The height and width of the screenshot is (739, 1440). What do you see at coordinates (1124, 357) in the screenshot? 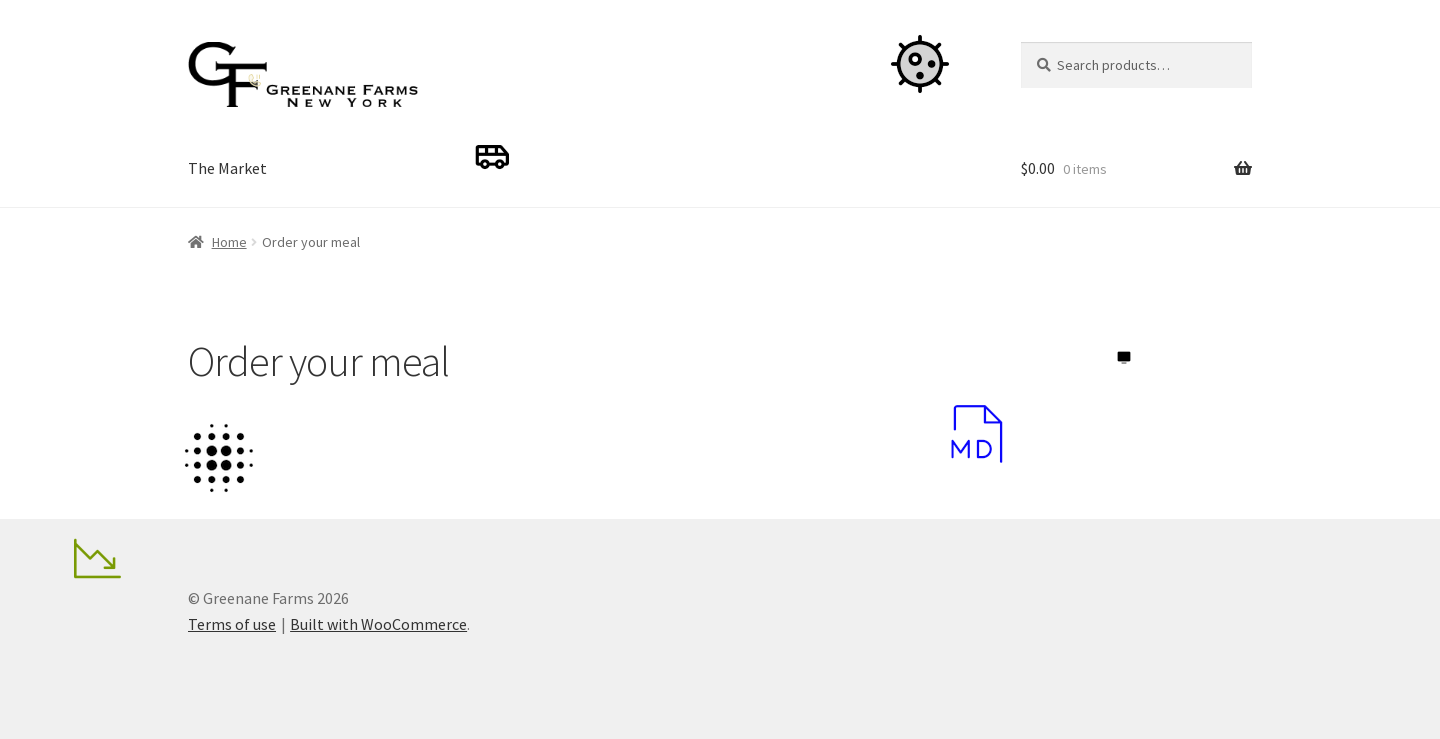
I see `view display settings` at bounding box center [1124, 357].